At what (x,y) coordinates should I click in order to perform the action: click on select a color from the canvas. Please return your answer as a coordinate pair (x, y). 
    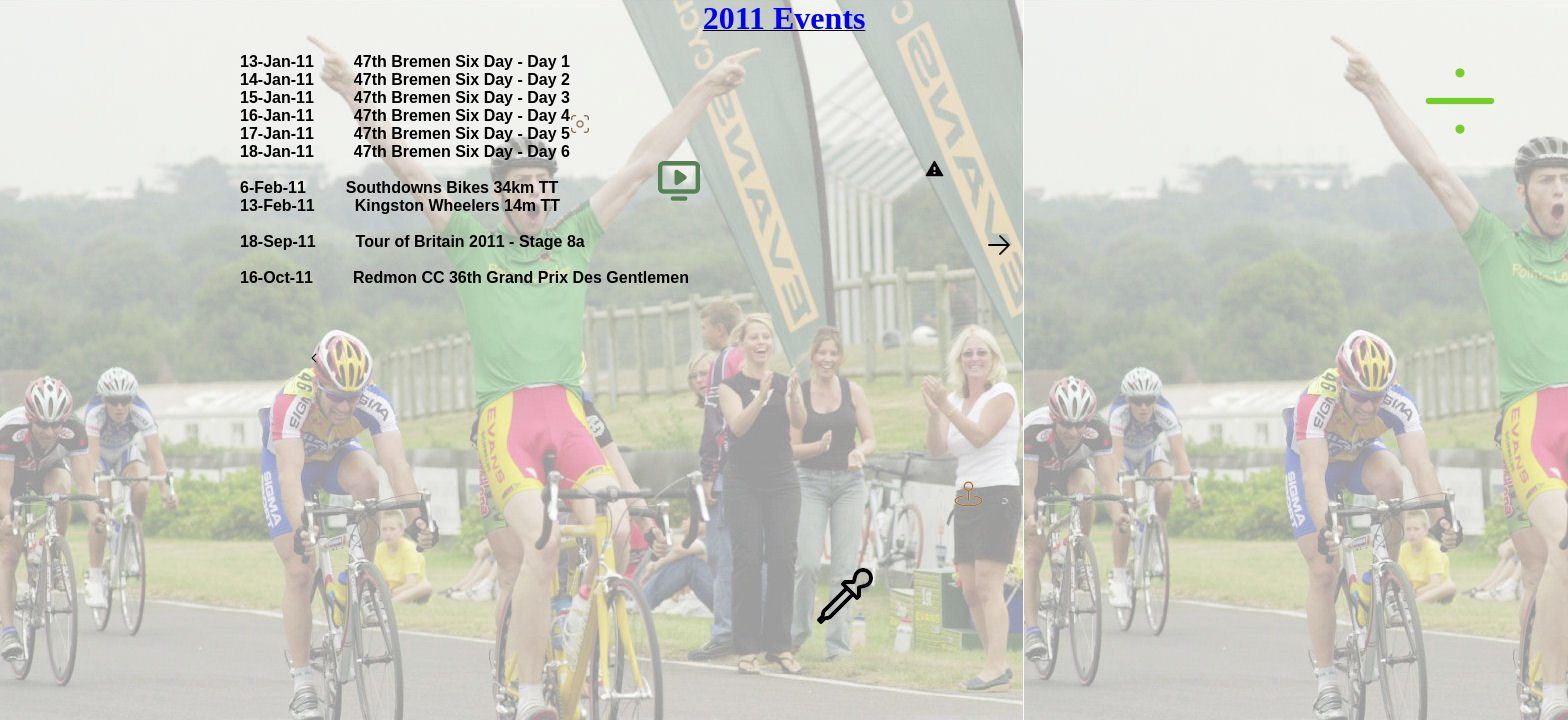
    Looking at the image, I should click on (845, 596).